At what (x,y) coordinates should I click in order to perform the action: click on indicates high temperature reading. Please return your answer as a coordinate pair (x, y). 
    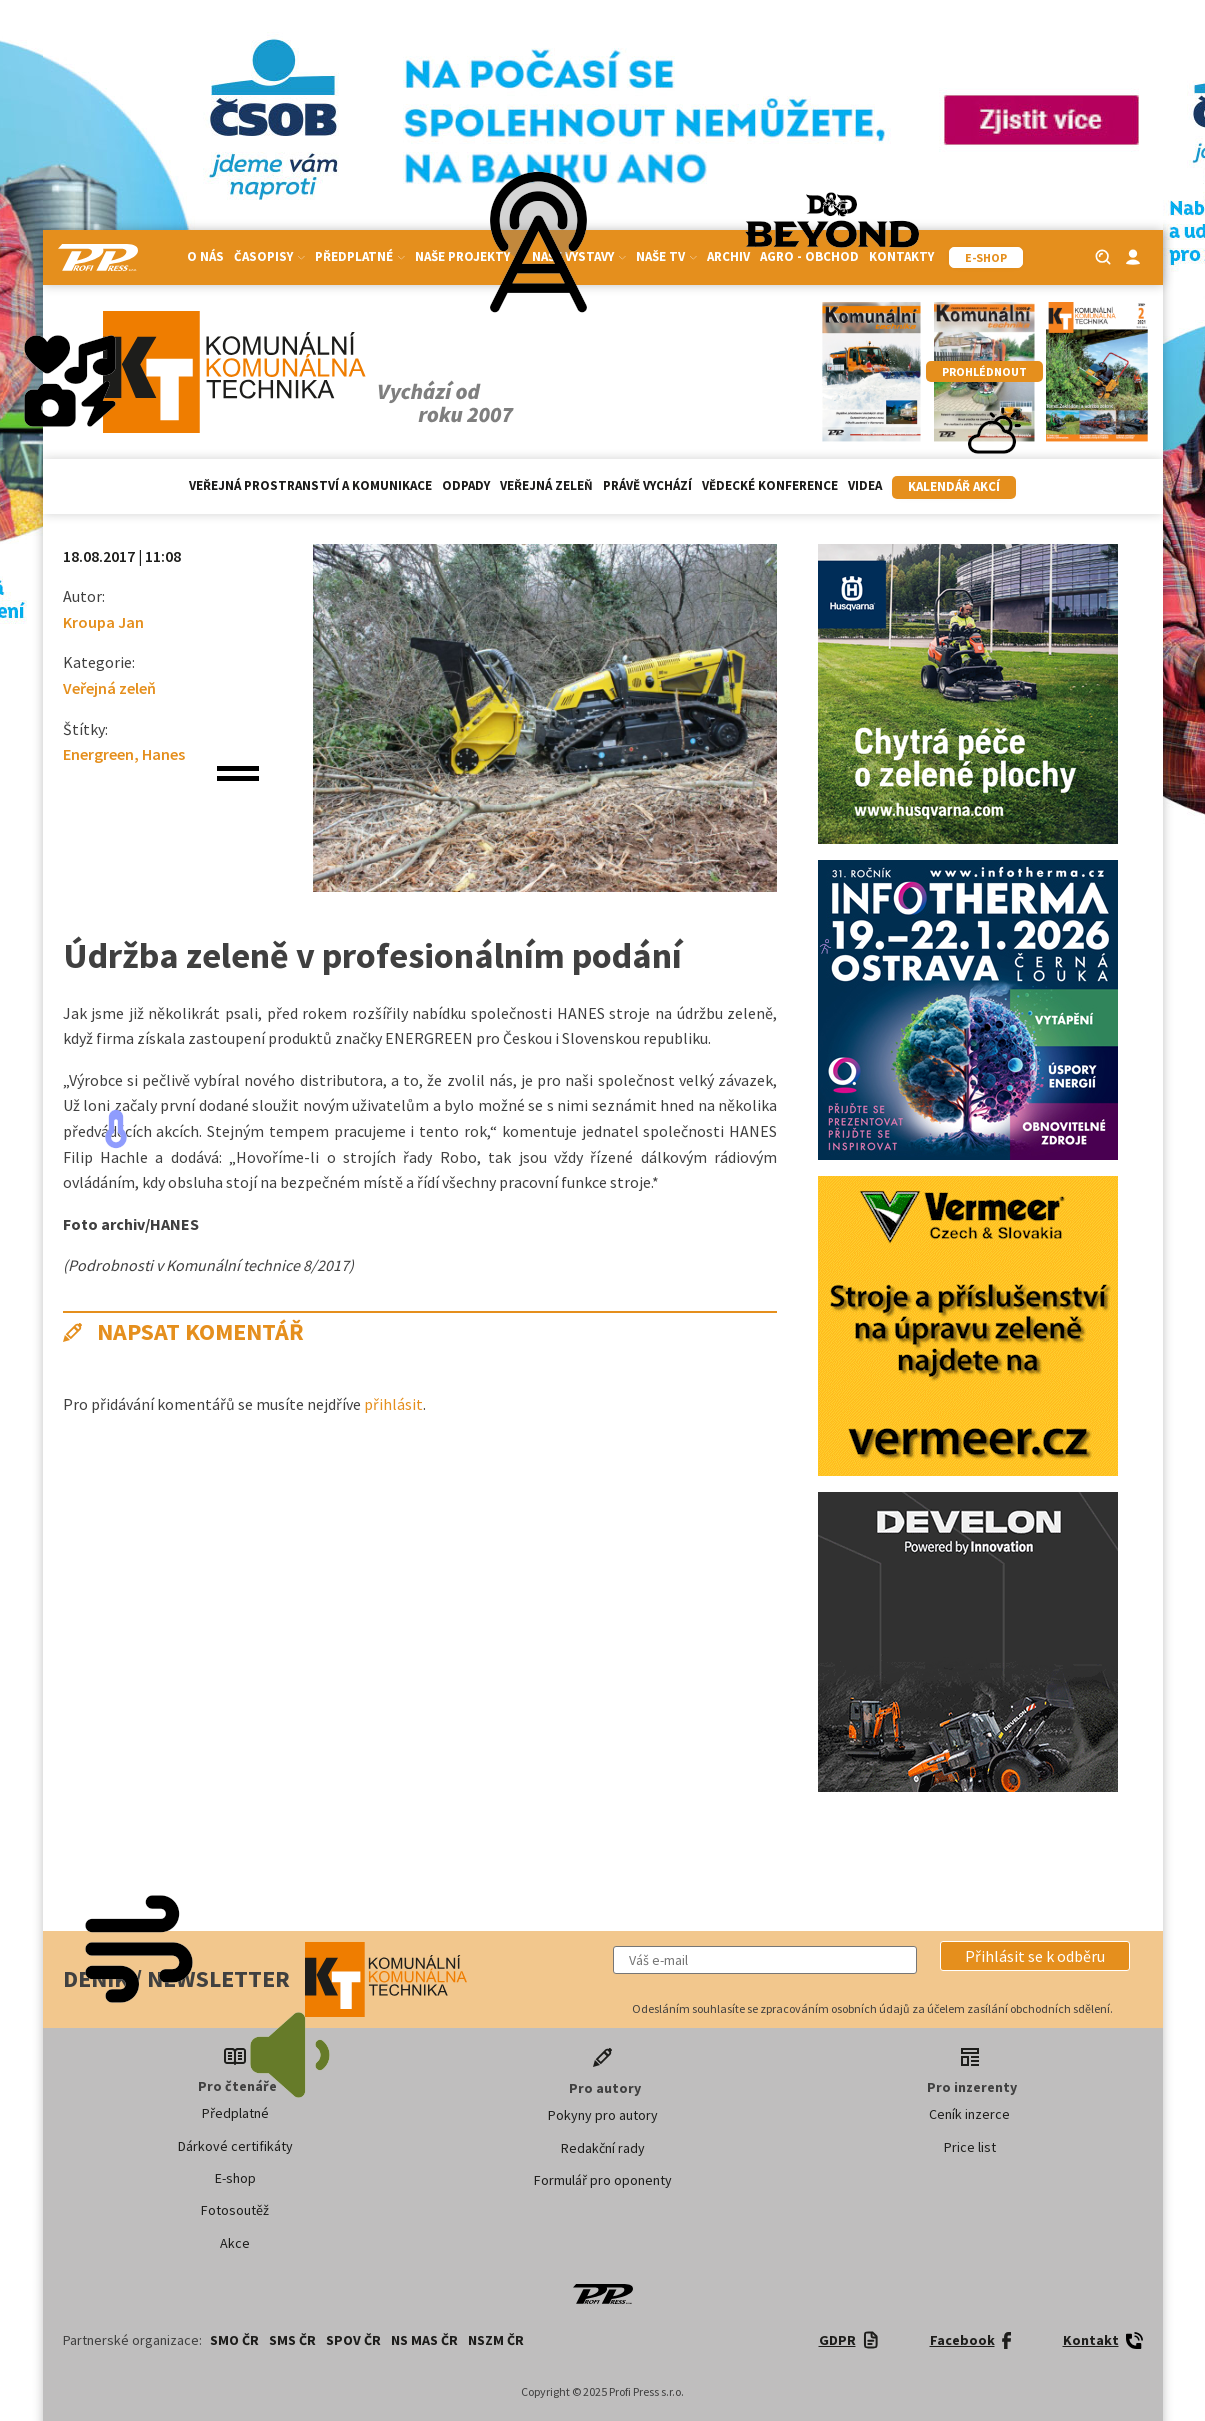
    Looking at the image, I should click on (116, 1129).